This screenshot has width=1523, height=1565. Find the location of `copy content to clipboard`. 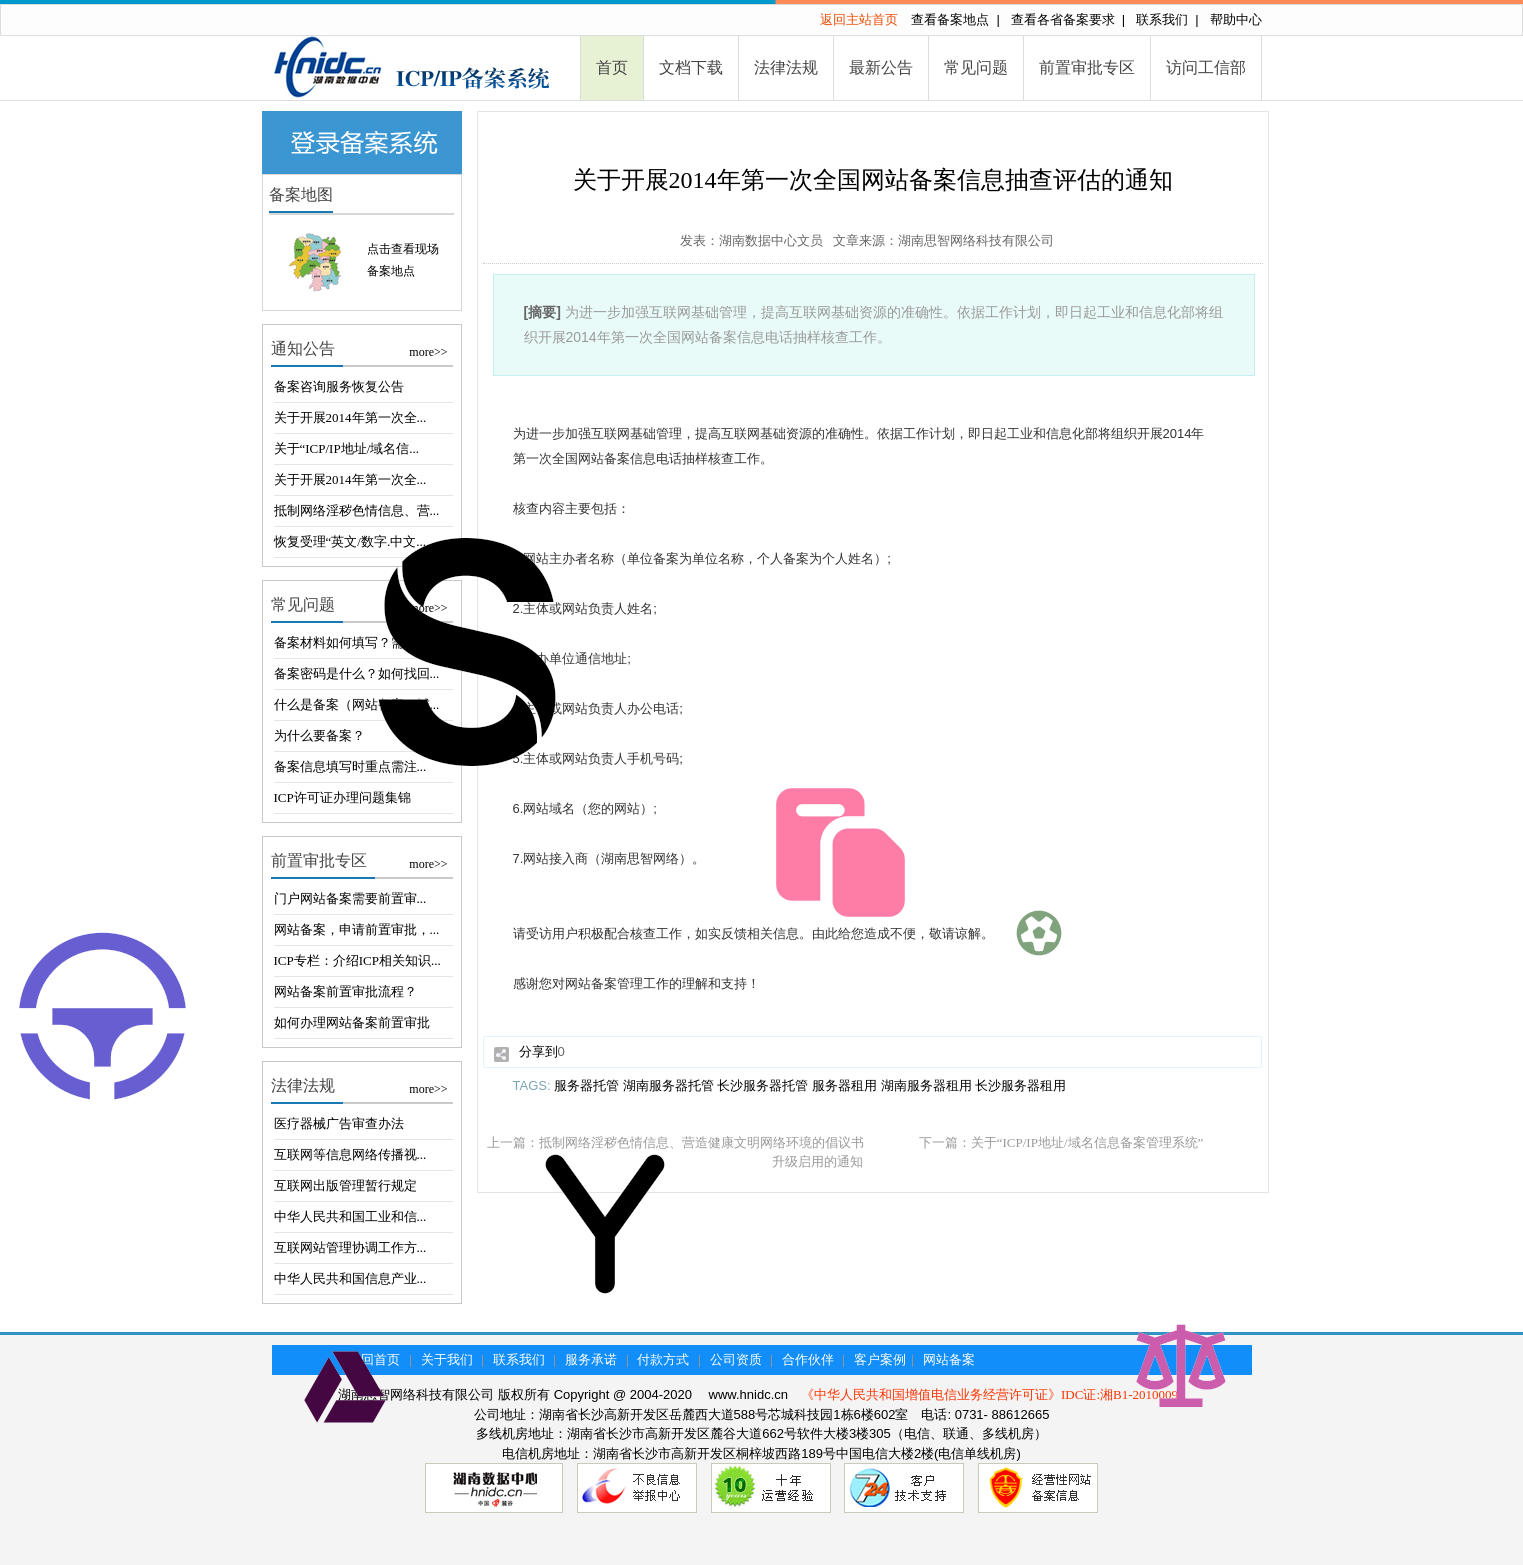

copy content to clipboard is located at coordinates (840, 852).